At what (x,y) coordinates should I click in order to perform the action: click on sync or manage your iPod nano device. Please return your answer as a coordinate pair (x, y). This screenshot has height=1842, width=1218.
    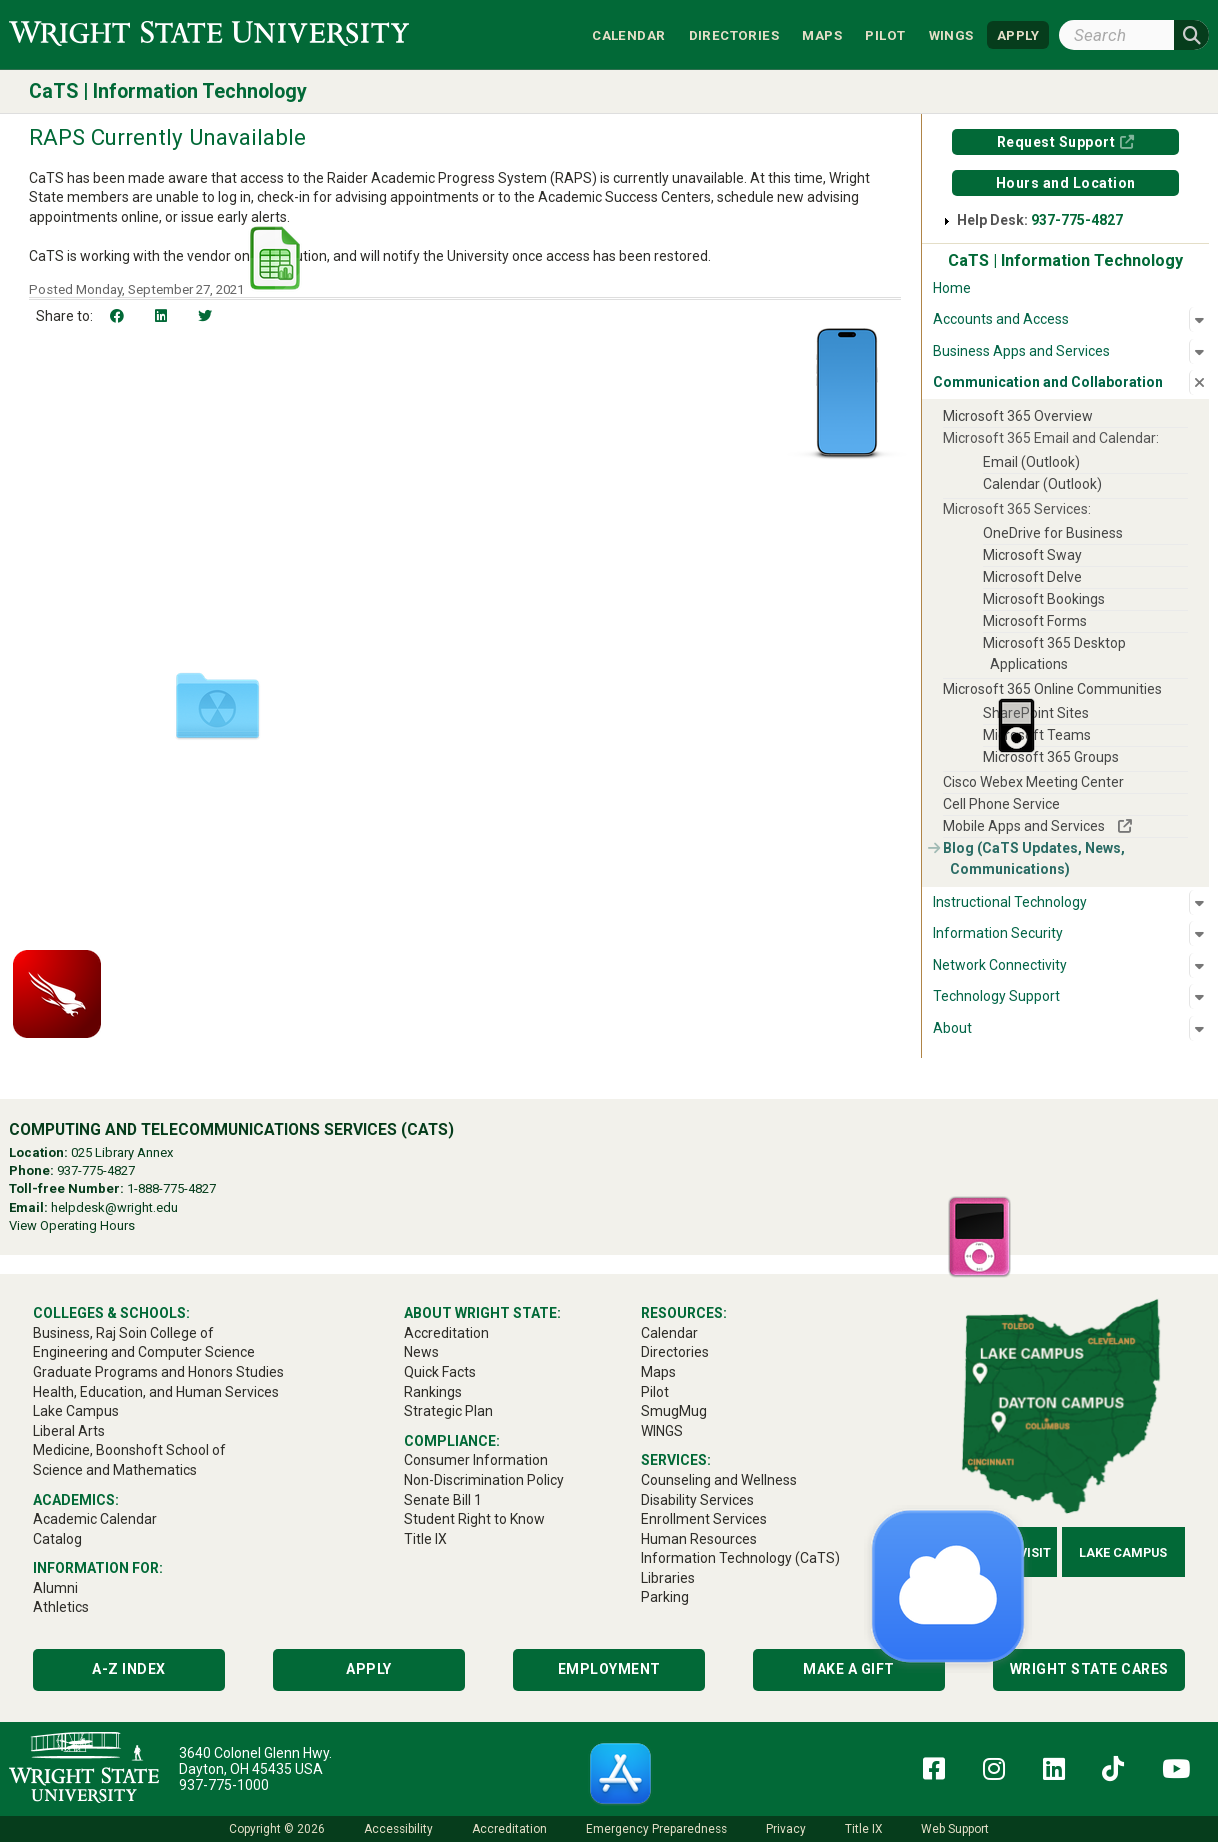
    Looking at the image, I should click on (979, 1218).